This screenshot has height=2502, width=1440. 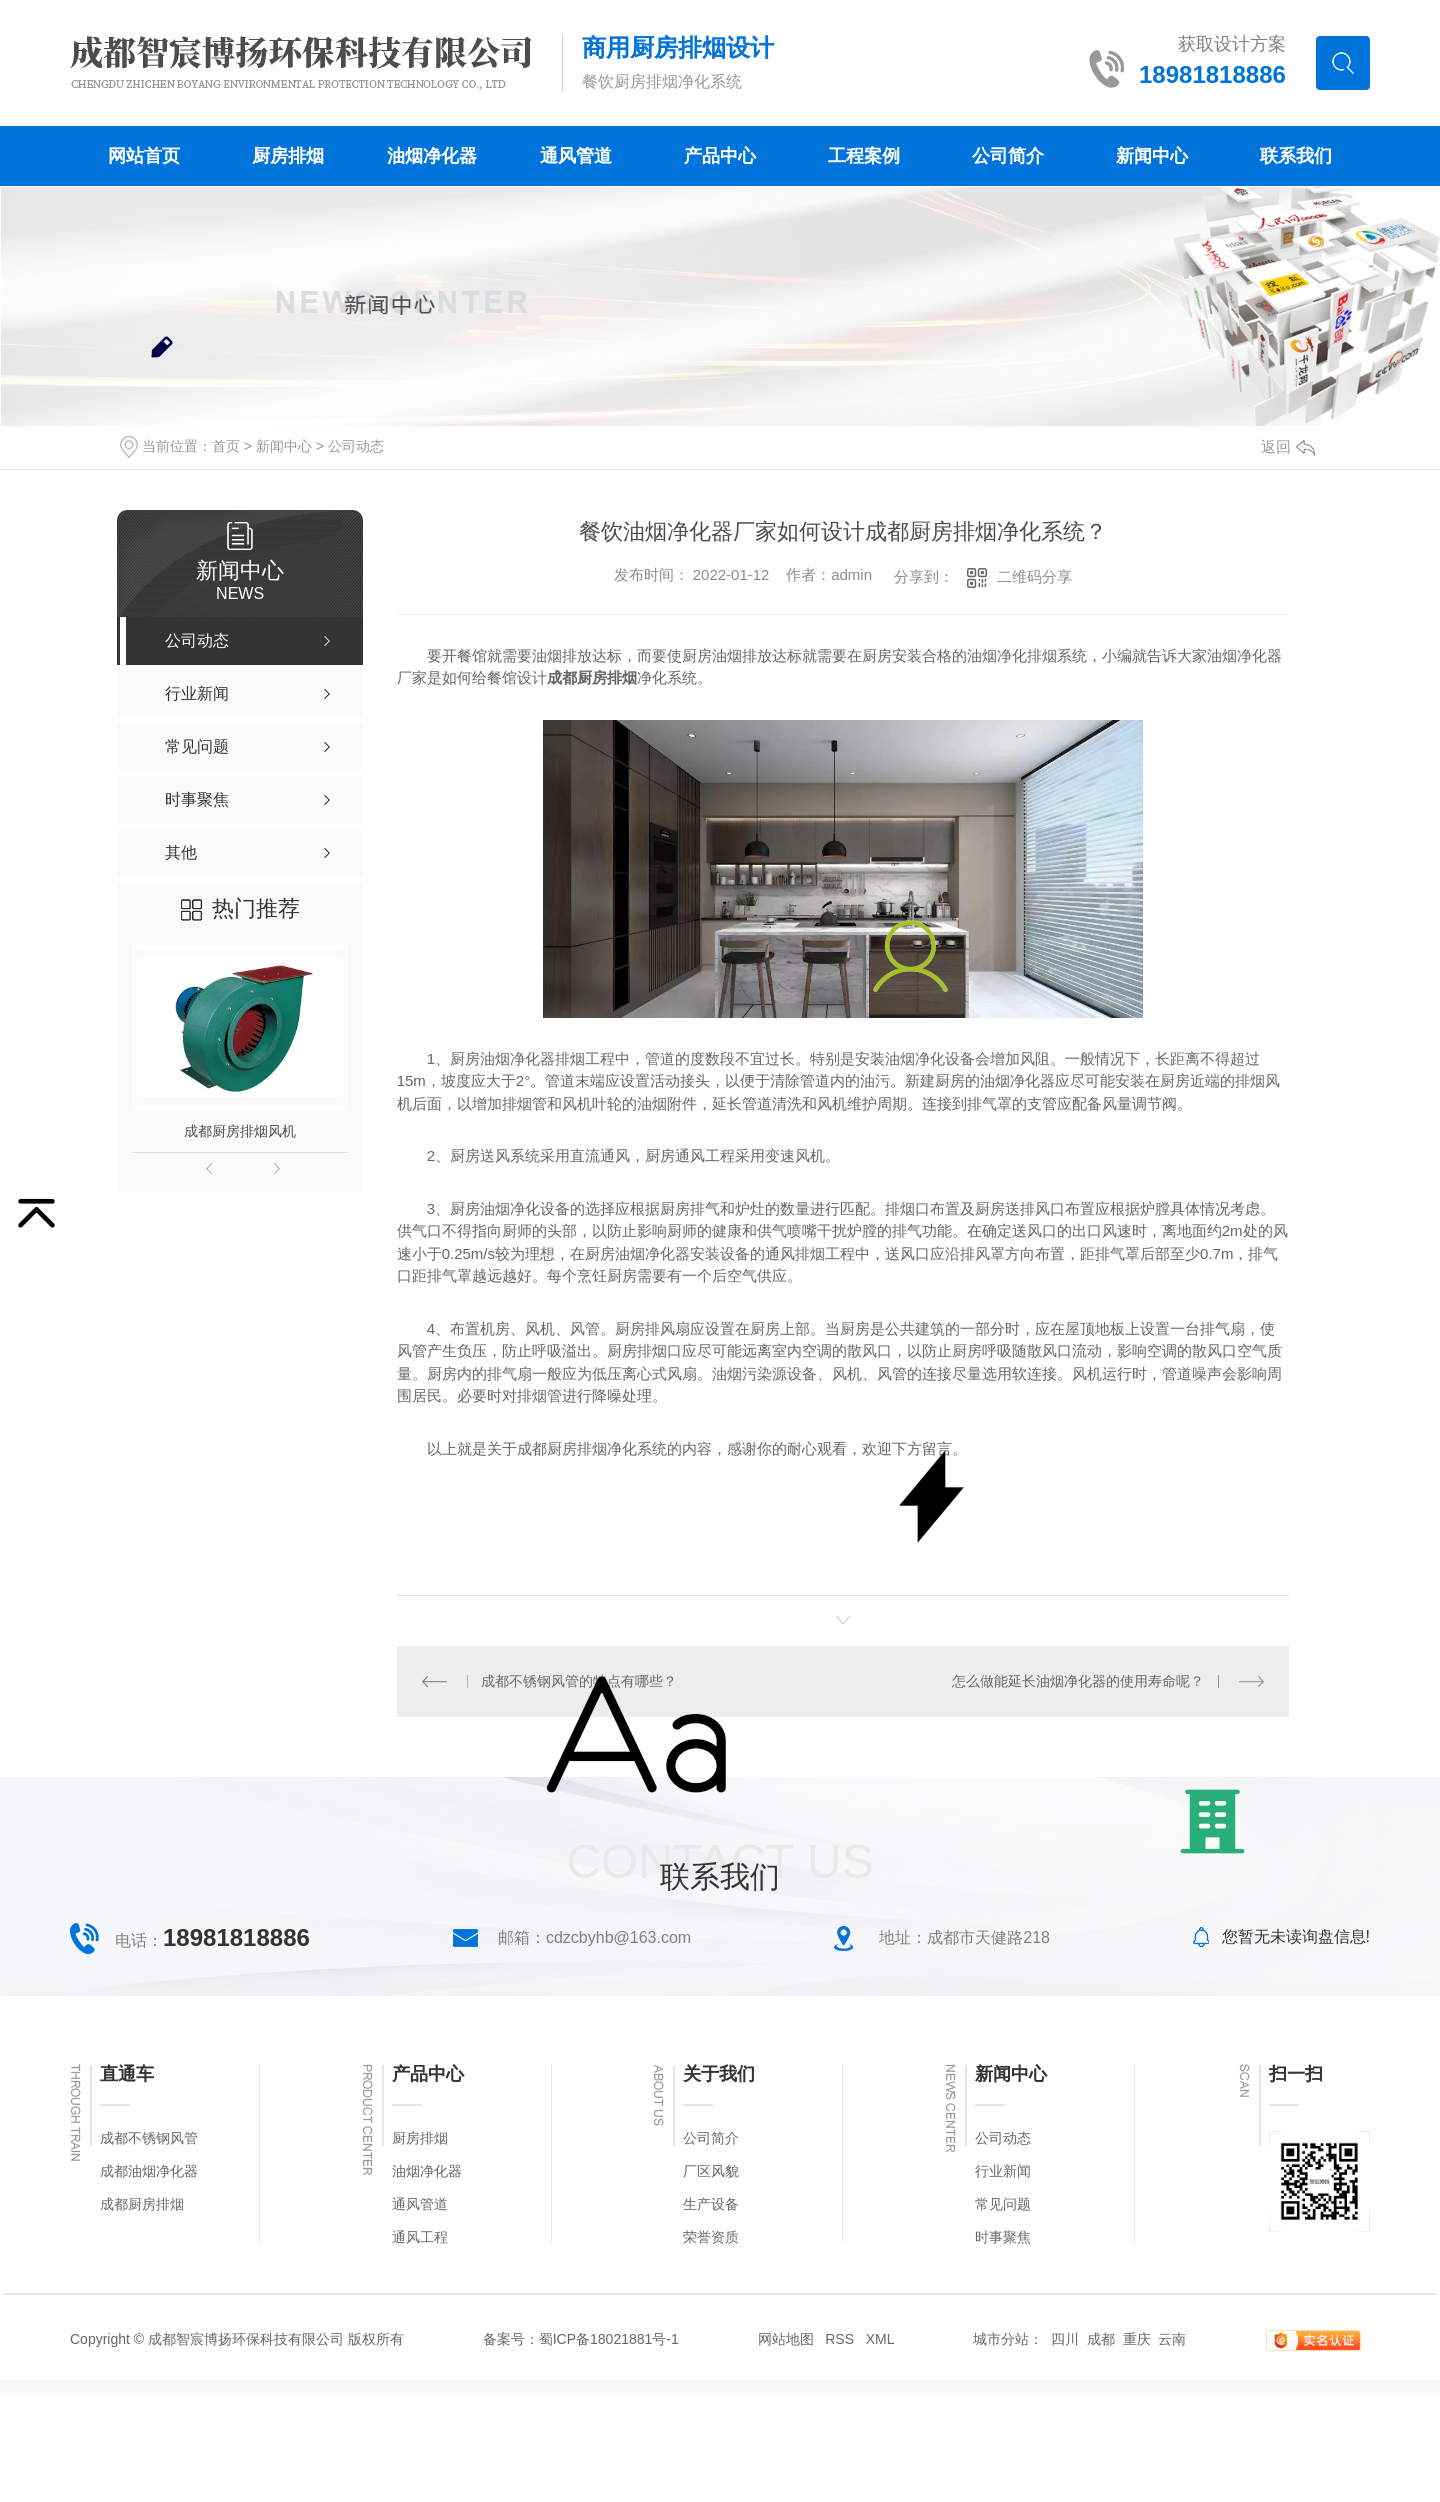 What do you see at coordinates (639, 1737) in the screenshot?
I see `adjust font or text size settings` at bounding box center [639, 1737].